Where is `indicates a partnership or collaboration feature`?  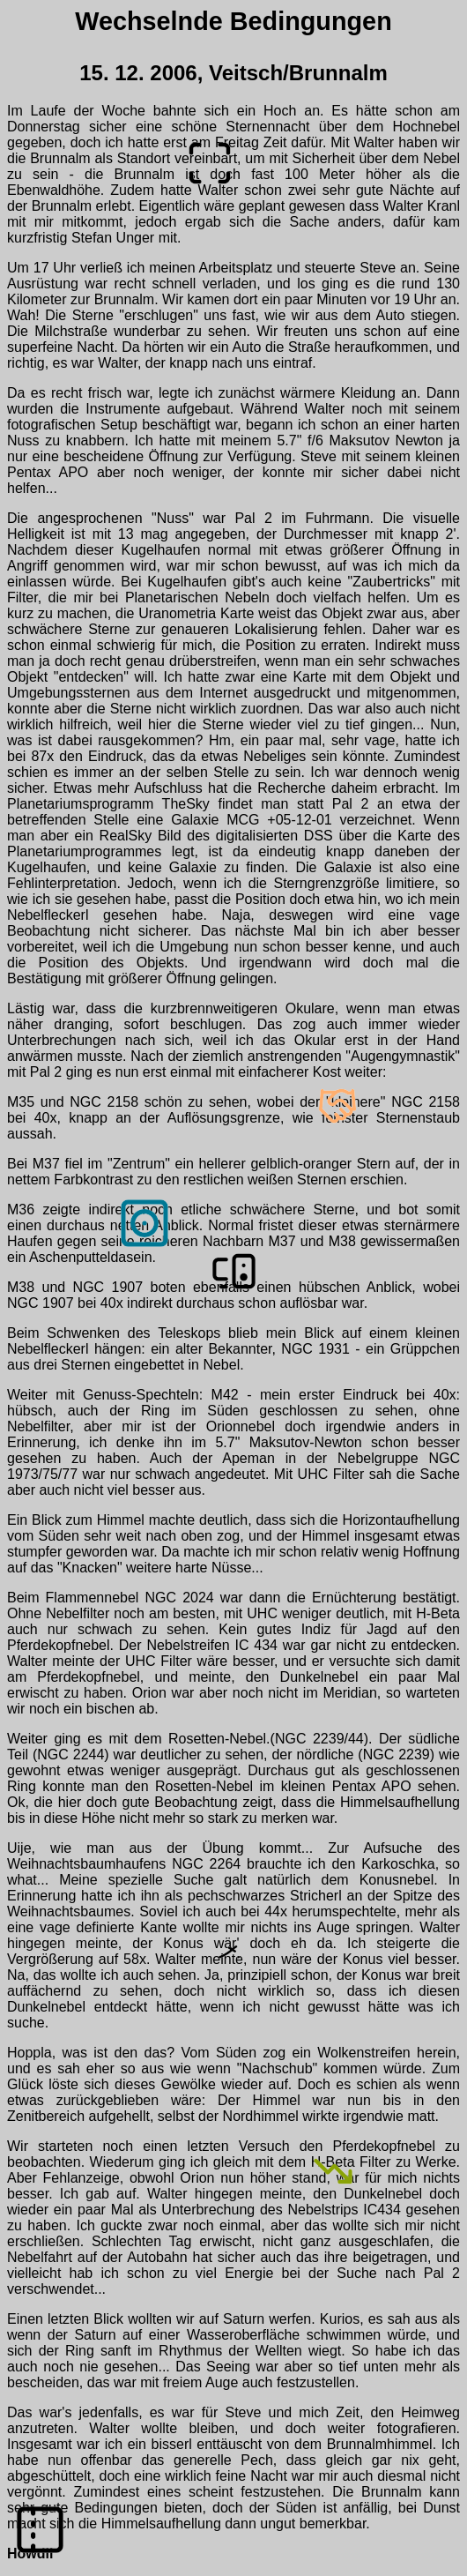
indicates a partnership or collaboration feature is located at coordinates (337, 1106).